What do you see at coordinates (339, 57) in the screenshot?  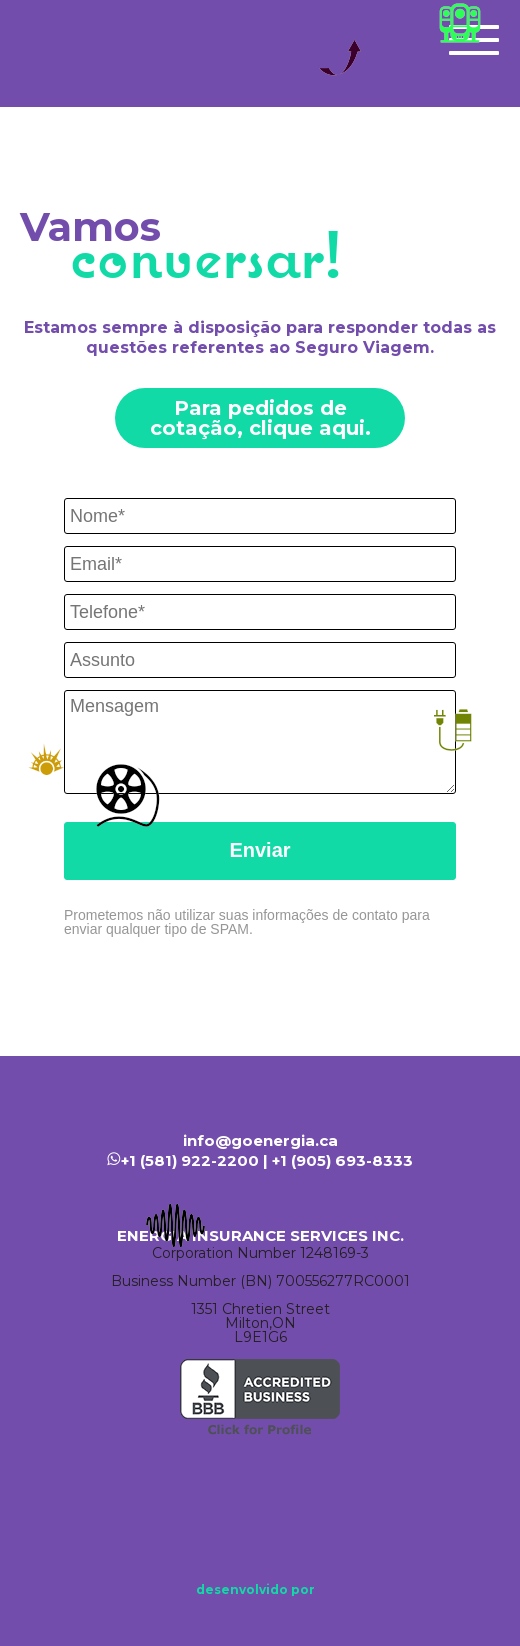 I see `perform an underhand throw or toss action` at bounding box center [339, 57].